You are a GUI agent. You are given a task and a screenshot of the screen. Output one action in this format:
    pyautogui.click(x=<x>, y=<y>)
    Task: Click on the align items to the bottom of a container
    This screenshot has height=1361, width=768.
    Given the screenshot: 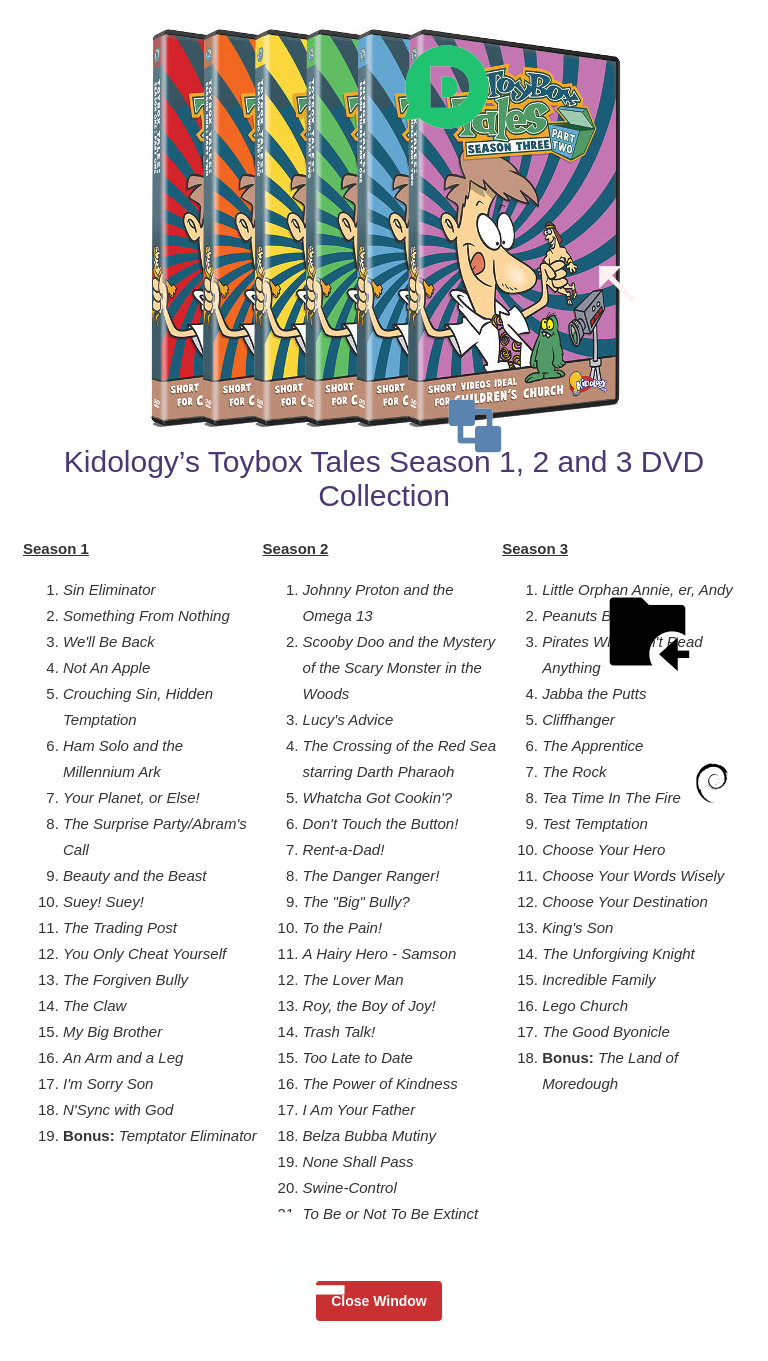 What is the action you would take?
    pyautogui.click(x=303, y=1253)
    